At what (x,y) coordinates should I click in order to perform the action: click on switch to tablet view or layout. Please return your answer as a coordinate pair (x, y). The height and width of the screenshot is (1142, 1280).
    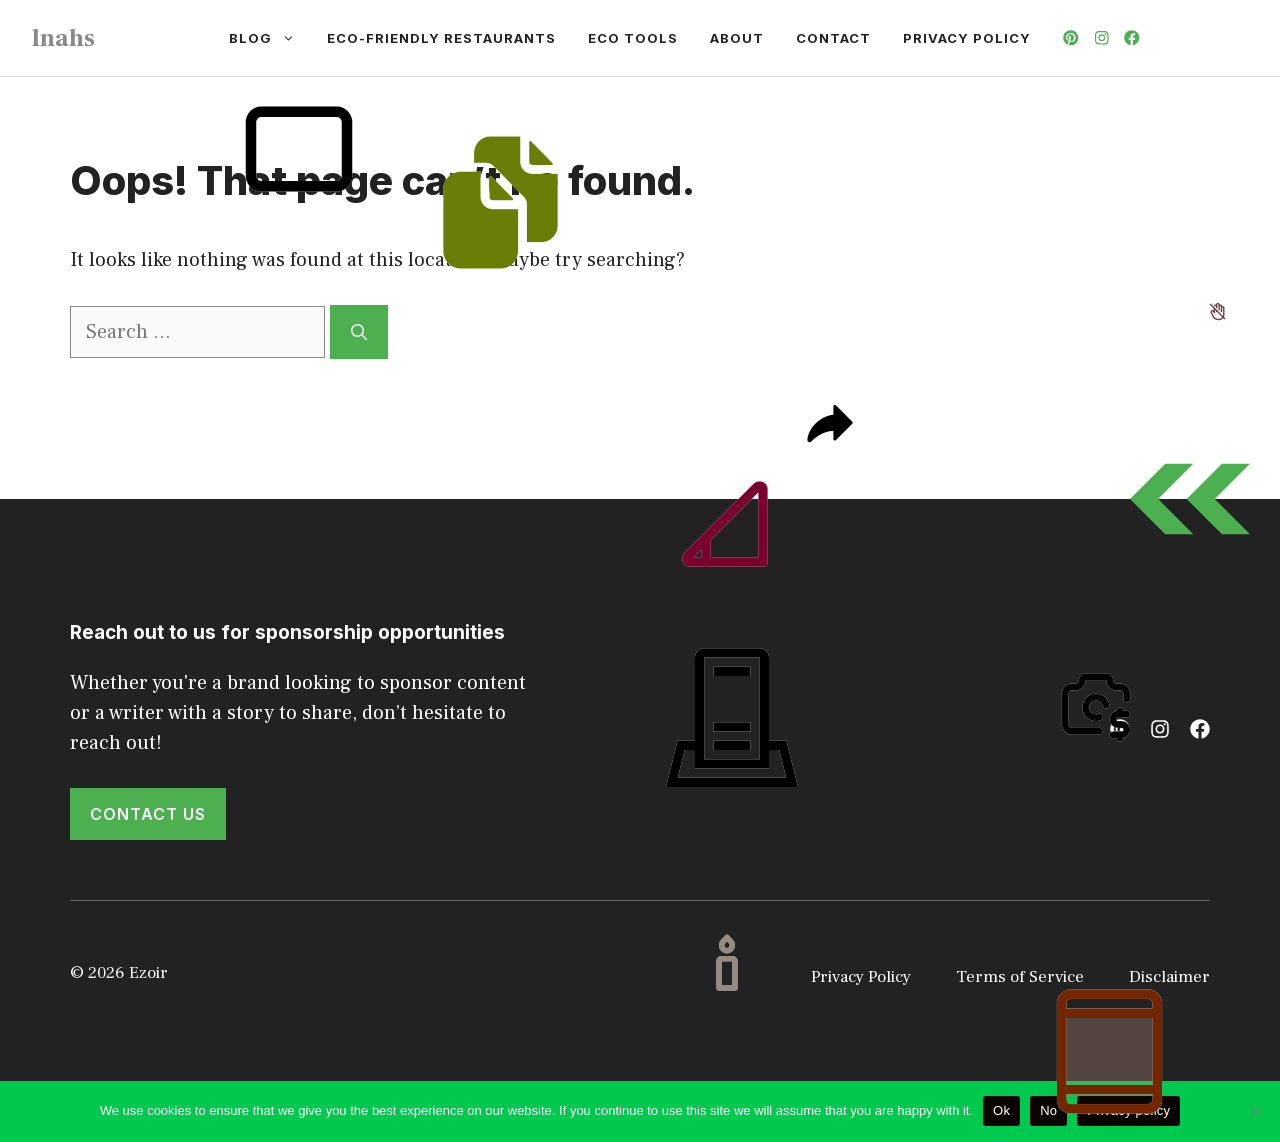
    Looking at the image, I should click on (1109, 1051).